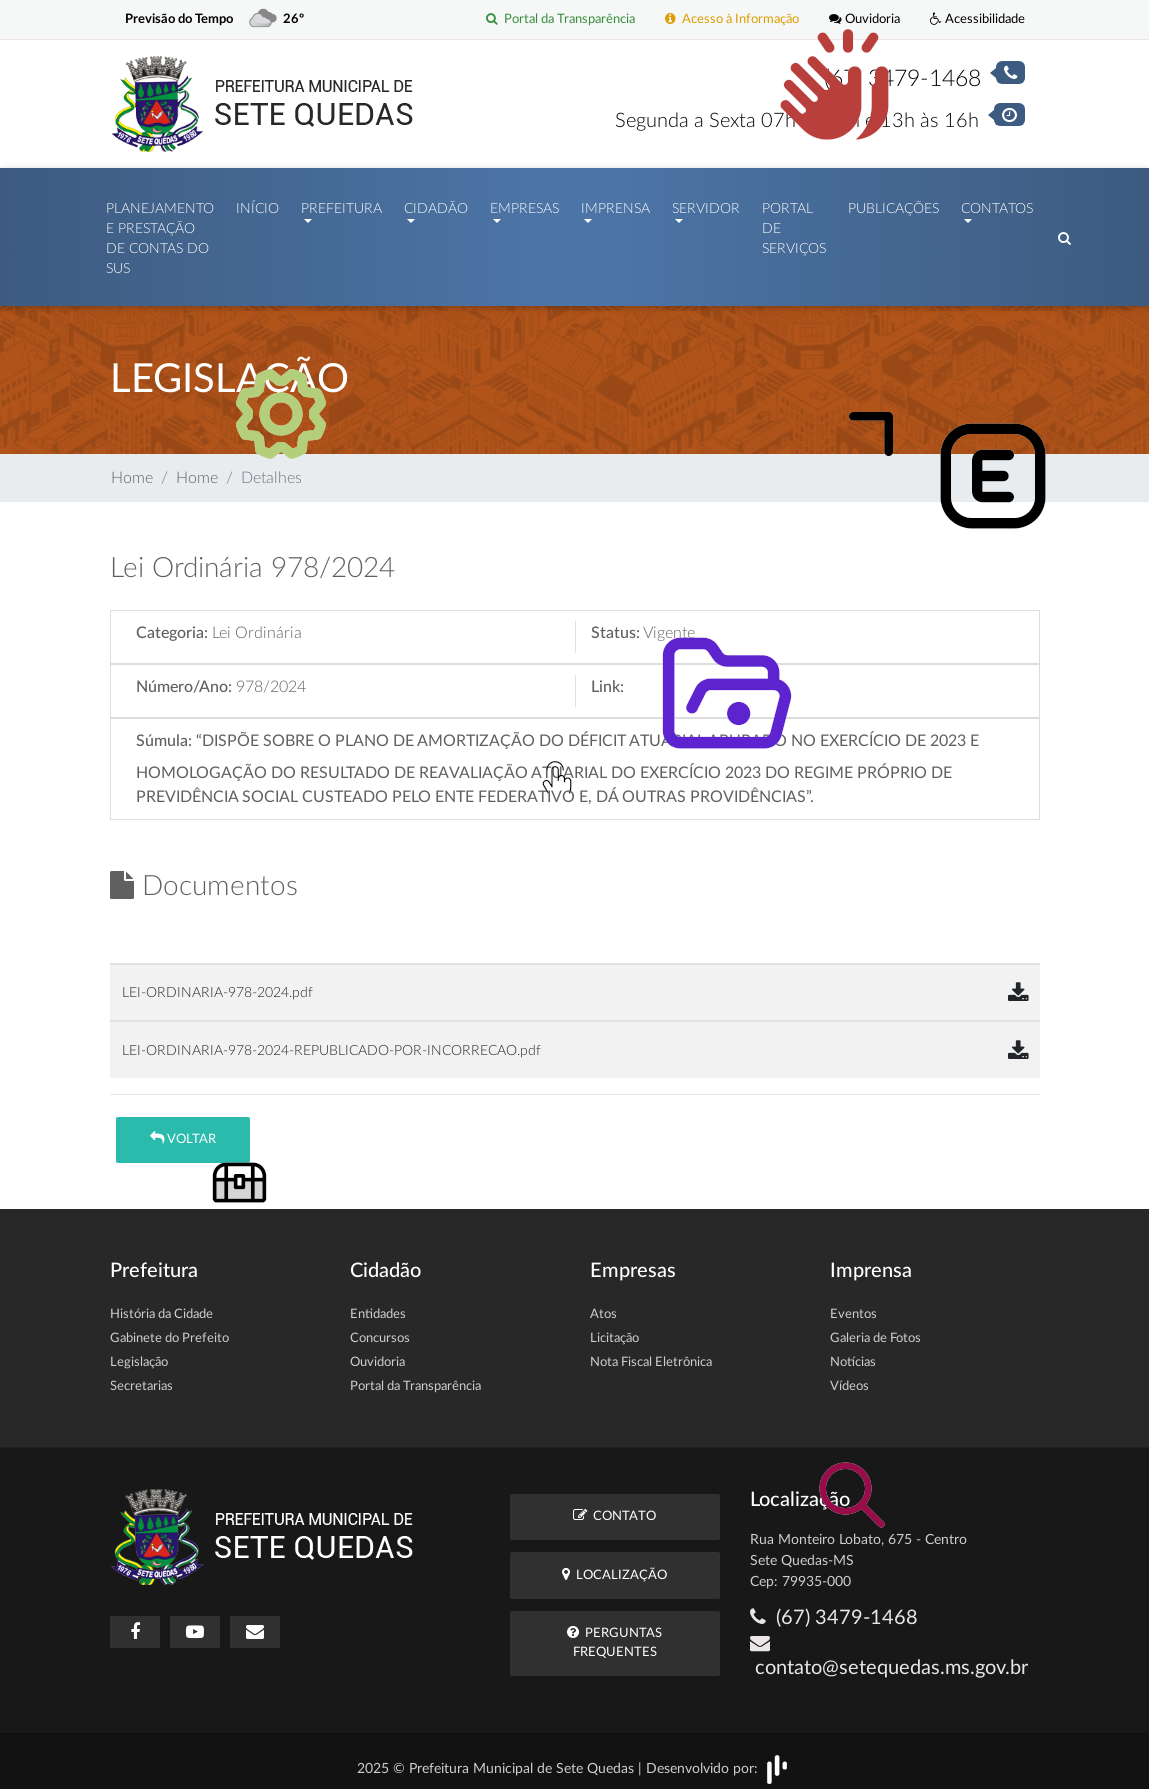 The width and height of the screenshot is (1149, 1789). Describe the element at coordinates (727, 696) in the screenshot. I see `indicates an open folder with new or unread content` at that location.